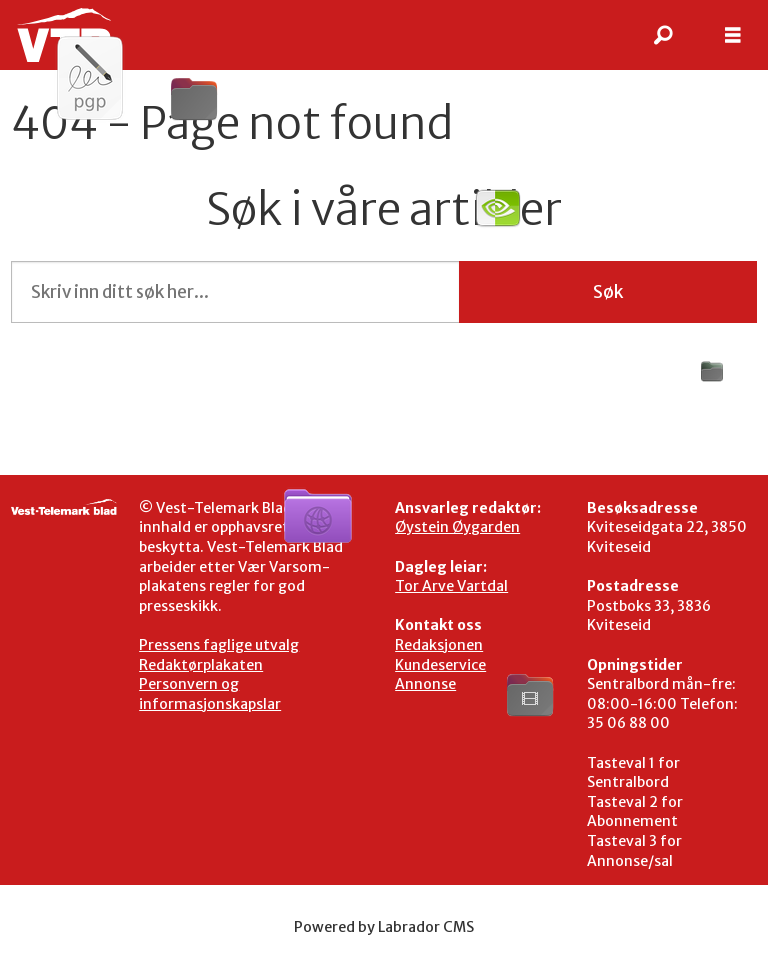 This screenshot has width=768, height=957. Describe the element at coordinates (318, 516) in the screenshot. I see `folder containing html or web development files` at that location.